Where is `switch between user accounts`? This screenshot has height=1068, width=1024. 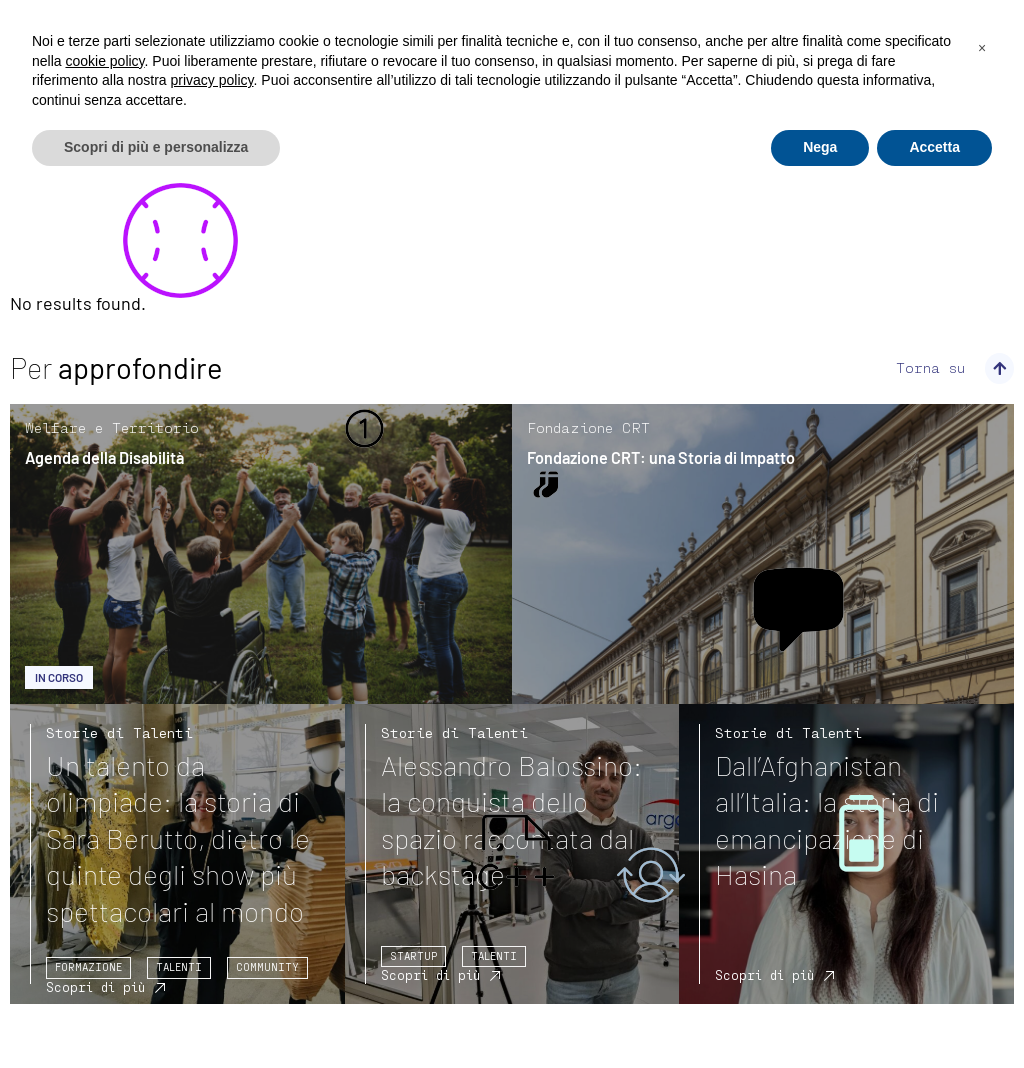 switch between user accounts is located at coordinates (651, 875).